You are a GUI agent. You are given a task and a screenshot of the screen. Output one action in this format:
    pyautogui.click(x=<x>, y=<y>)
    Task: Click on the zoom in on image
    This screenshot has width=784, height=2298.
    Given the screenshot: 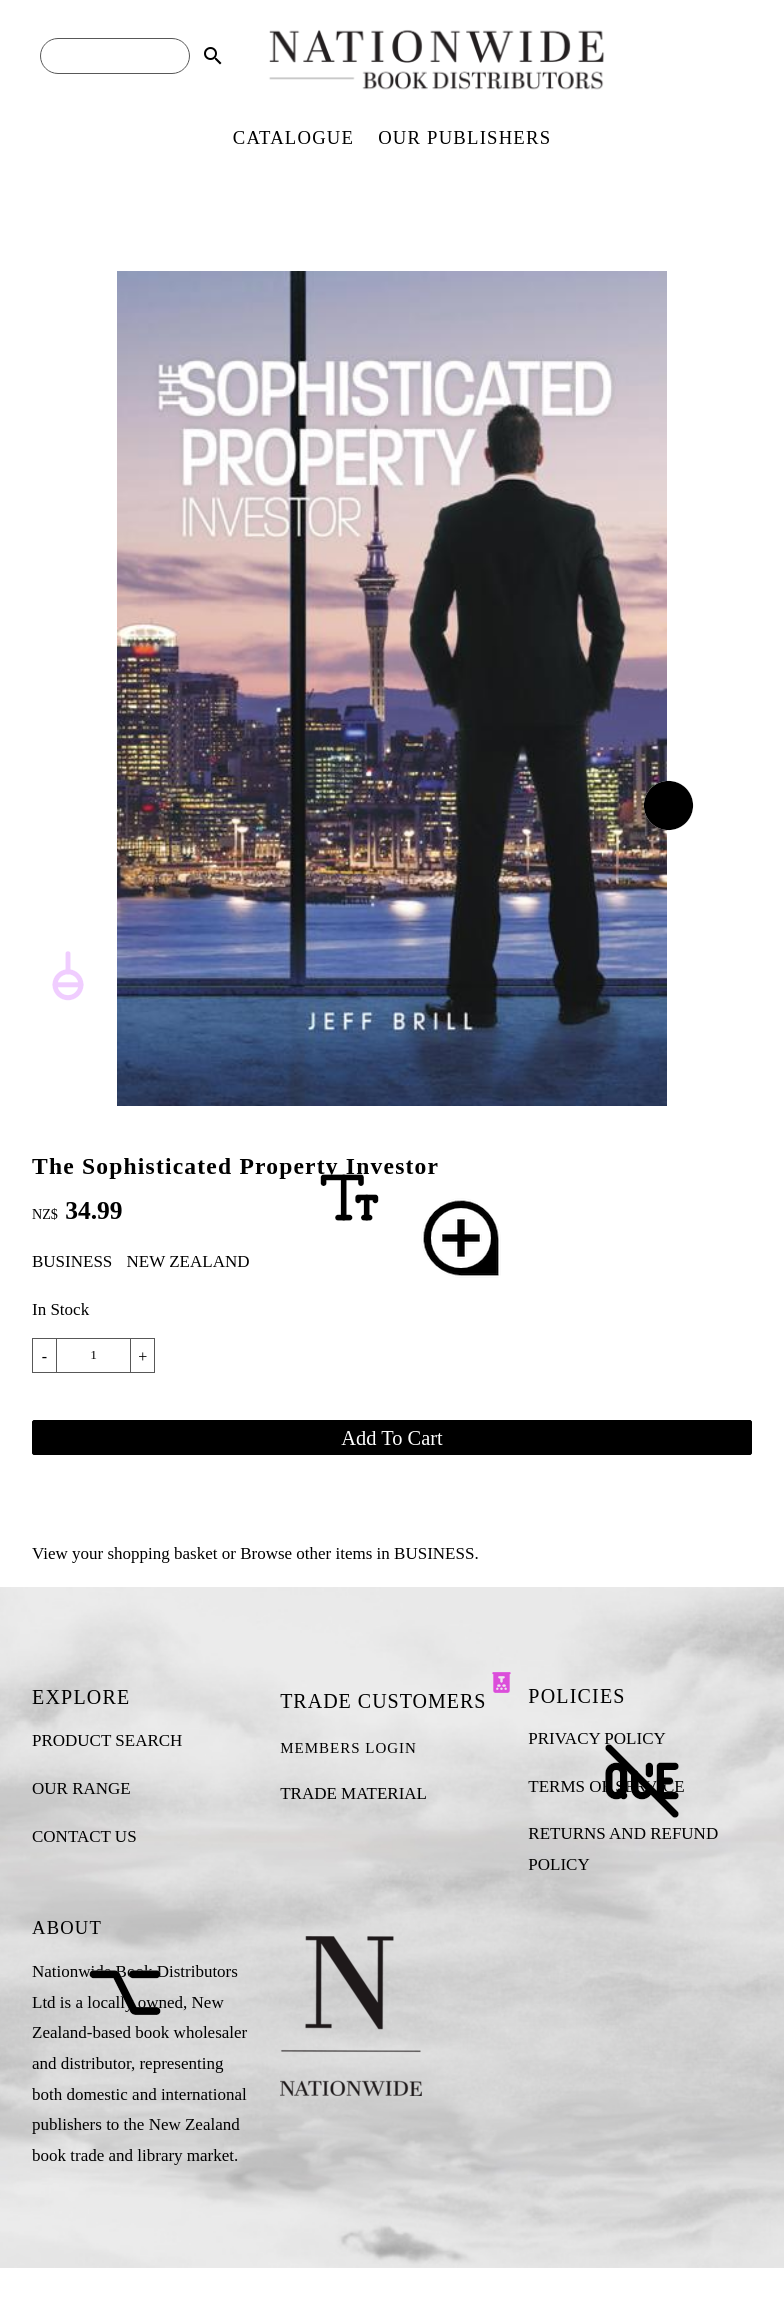 What is the action you would take?
    pyautogui.click(x=461, y=1238)
    